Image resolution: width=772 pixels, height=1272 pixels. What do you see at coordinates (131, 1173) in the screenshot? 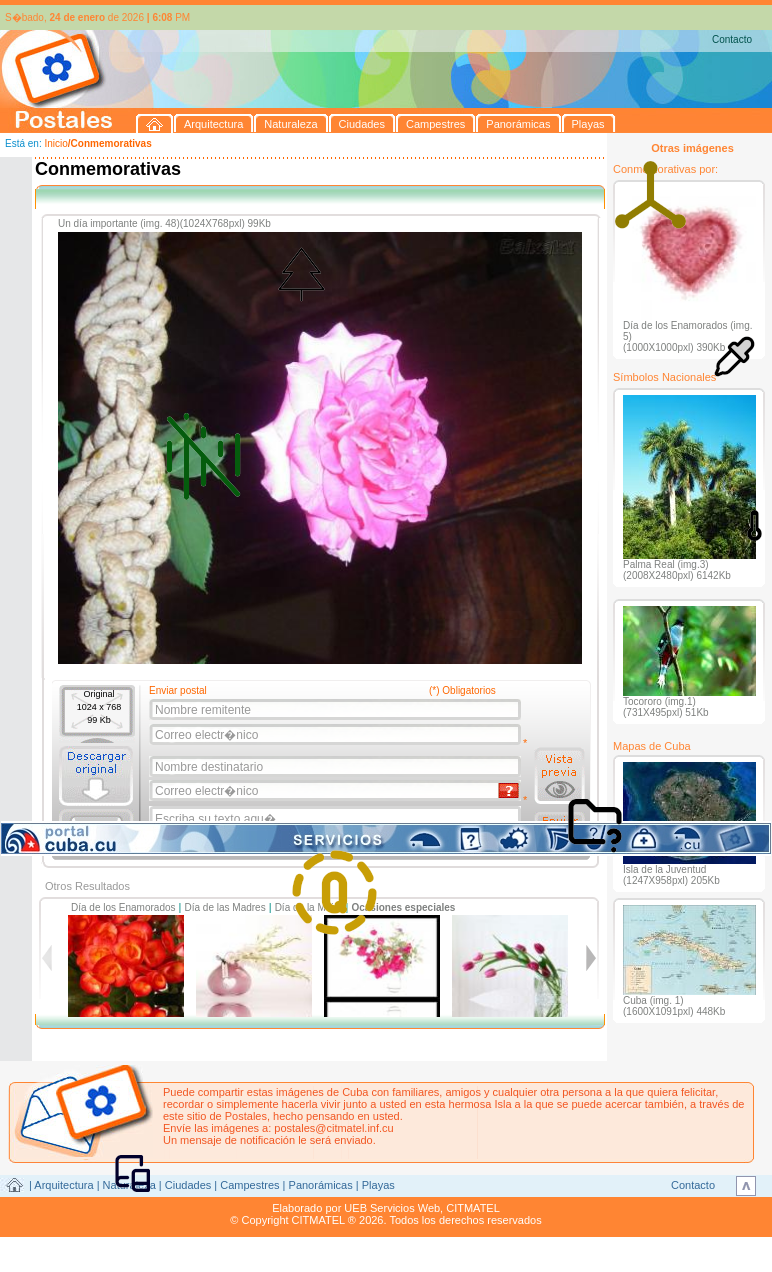
I see `clone a repository` at bounding box center [131, 1173].